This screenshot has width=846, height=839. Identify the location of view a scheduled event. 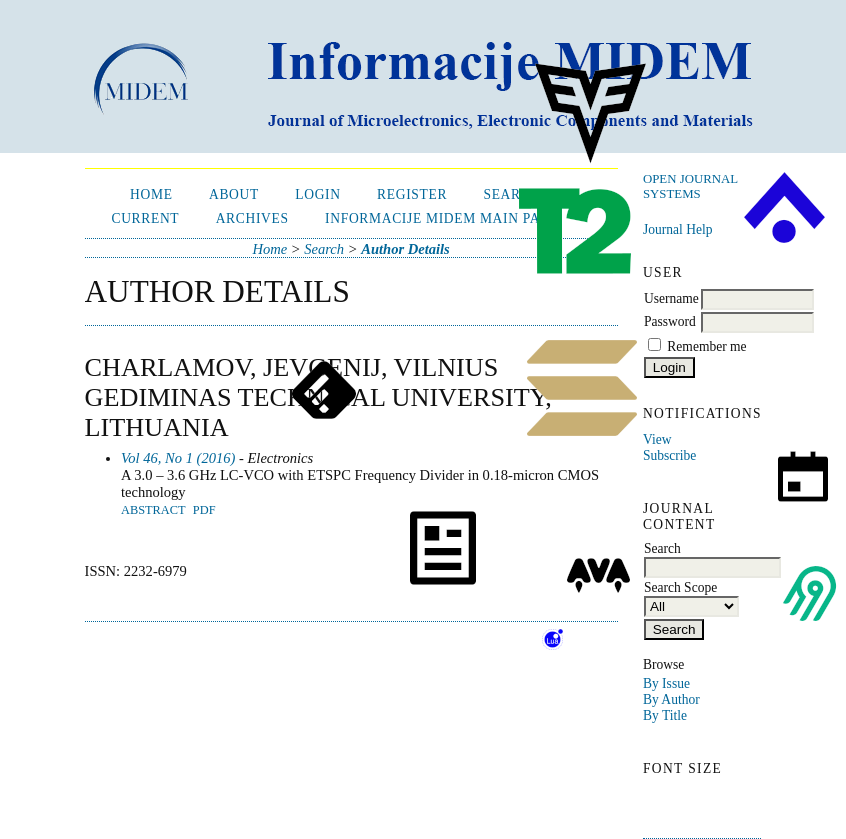
(803, 479).